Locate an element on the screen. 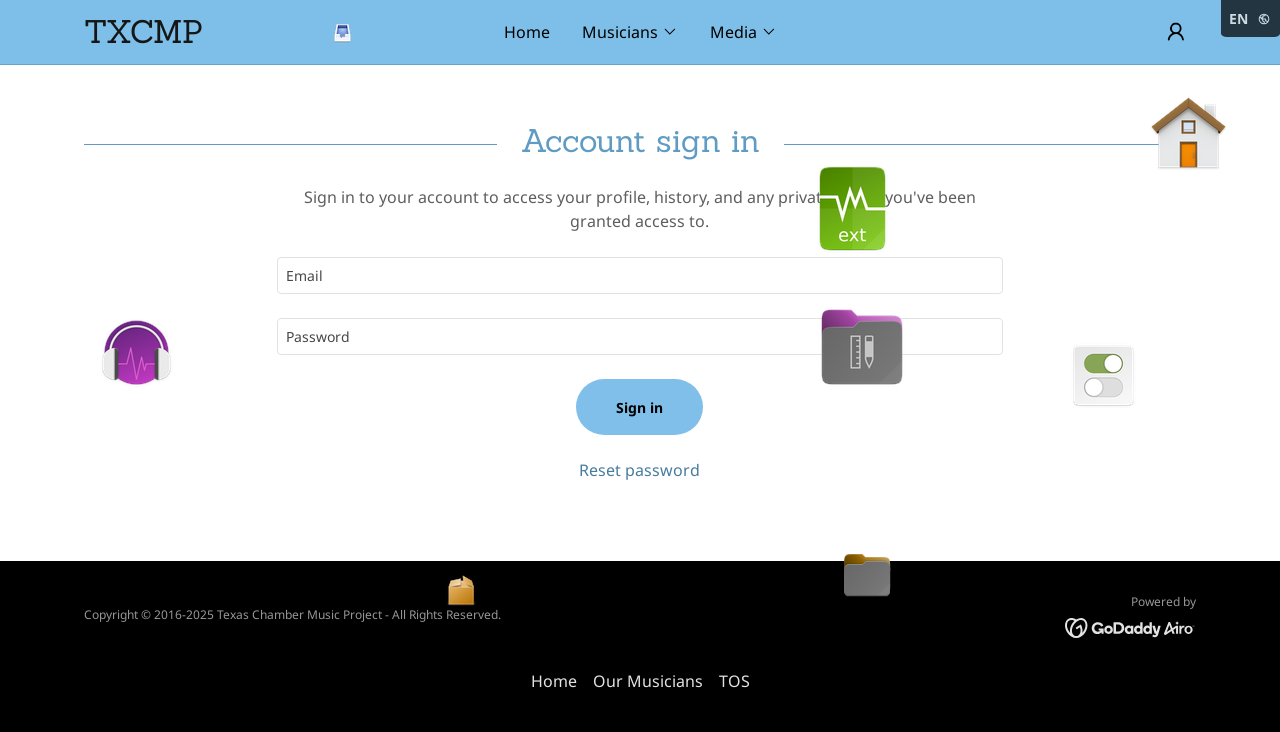  open a folder to view its contents is located at coordinates (867, 575).